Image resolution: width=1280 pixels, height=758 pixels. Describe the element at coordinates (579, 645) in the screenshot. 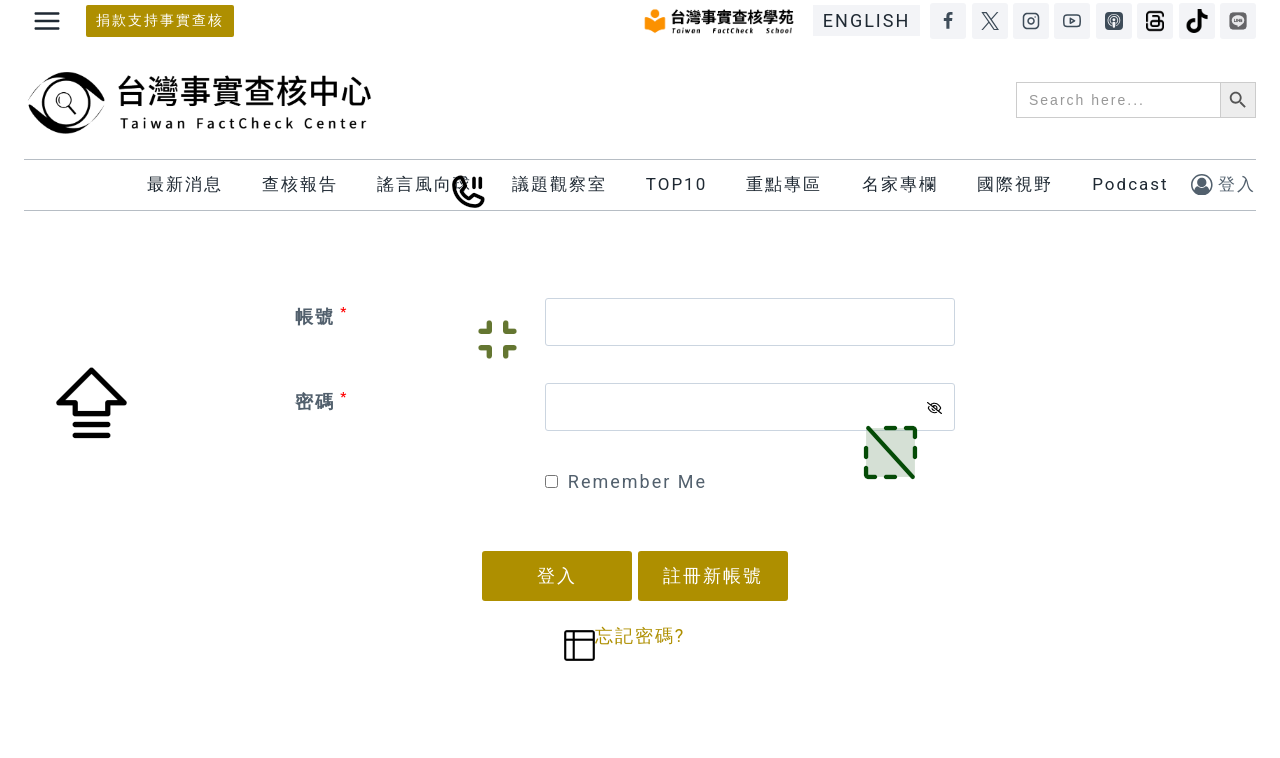

I see `view data in table format` at that location.